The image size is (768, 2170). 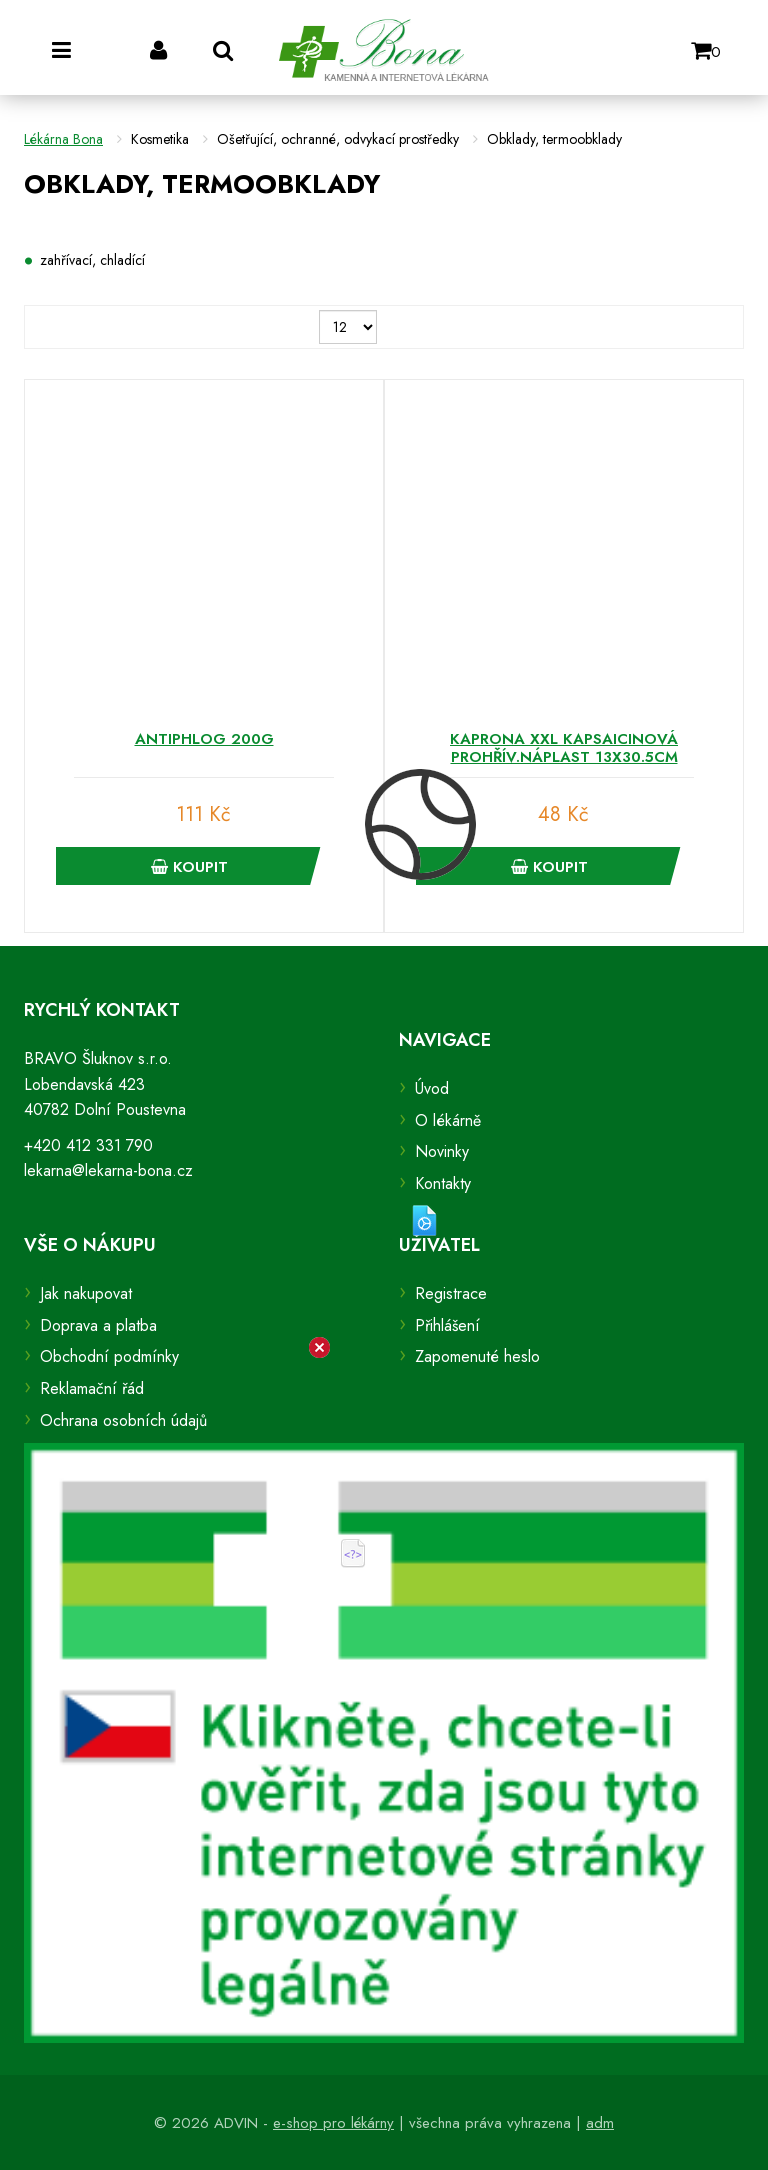 What do you see at coordinates (353, 1553) in the screenshot?
I see `open a PHP source code file` at bounding box center [353, 1553].